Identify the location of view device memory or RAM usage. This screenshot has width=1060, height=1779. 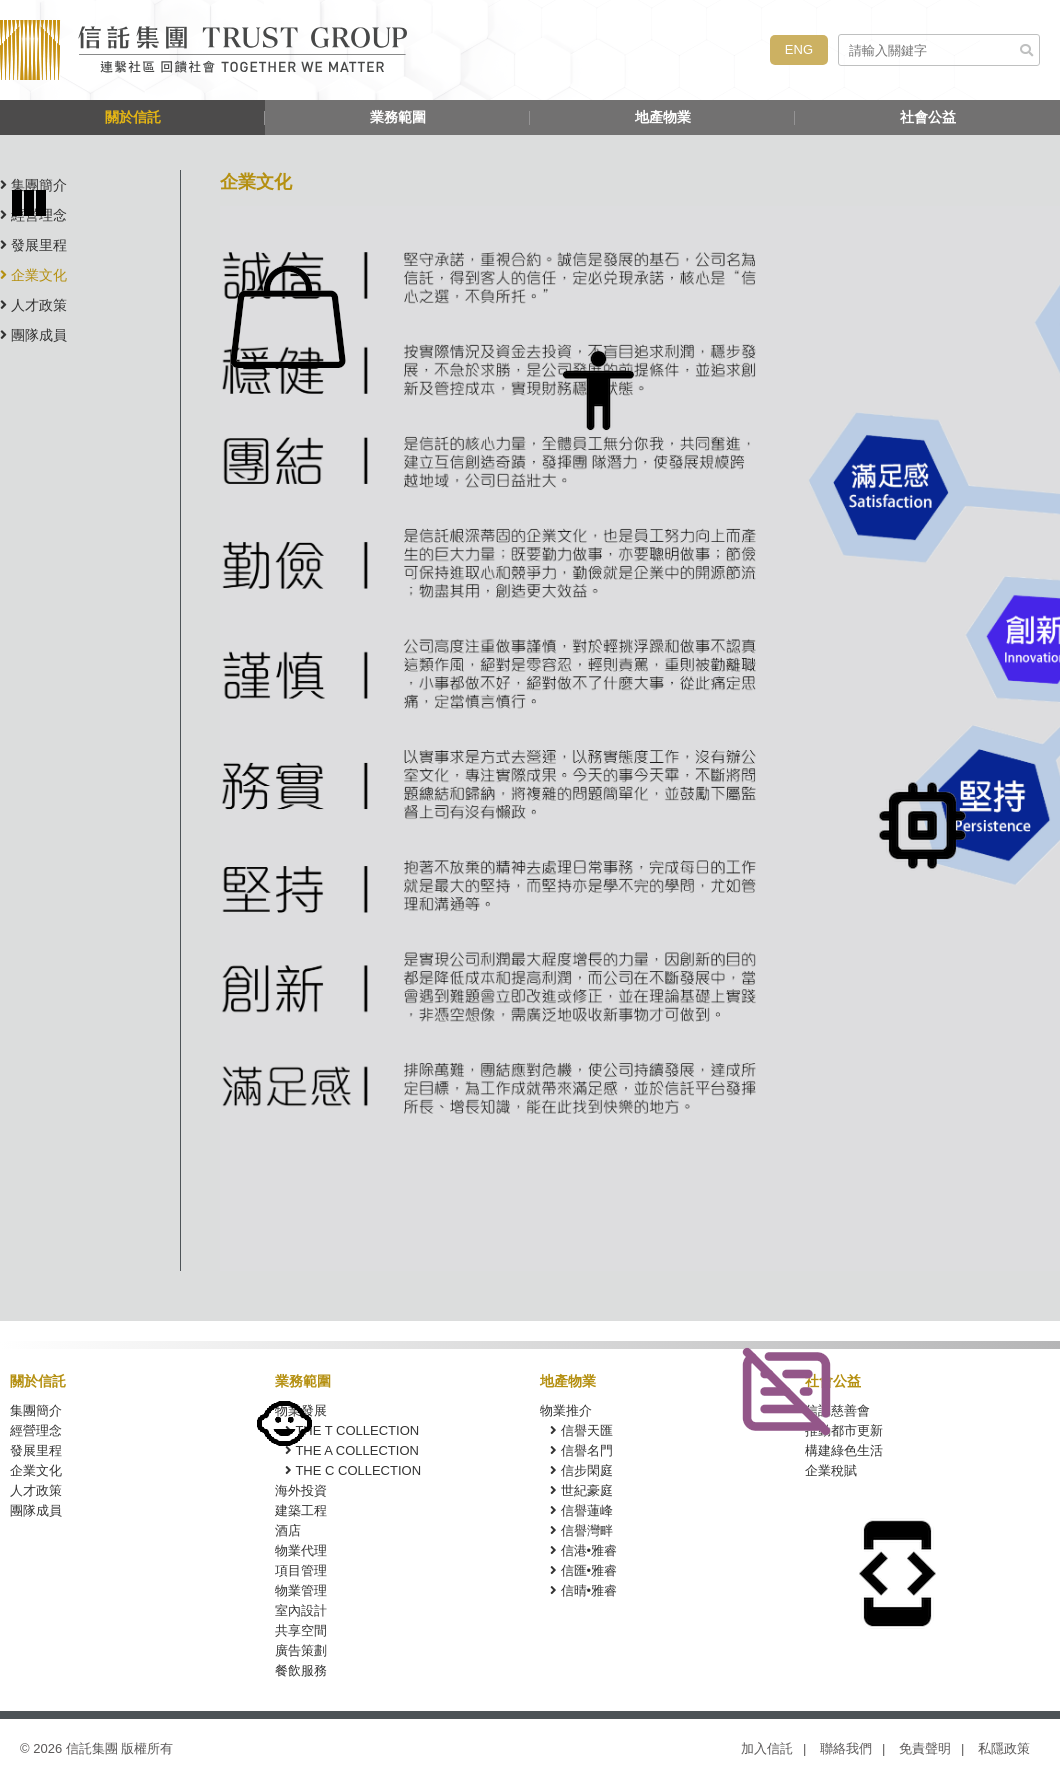
(922, 825).